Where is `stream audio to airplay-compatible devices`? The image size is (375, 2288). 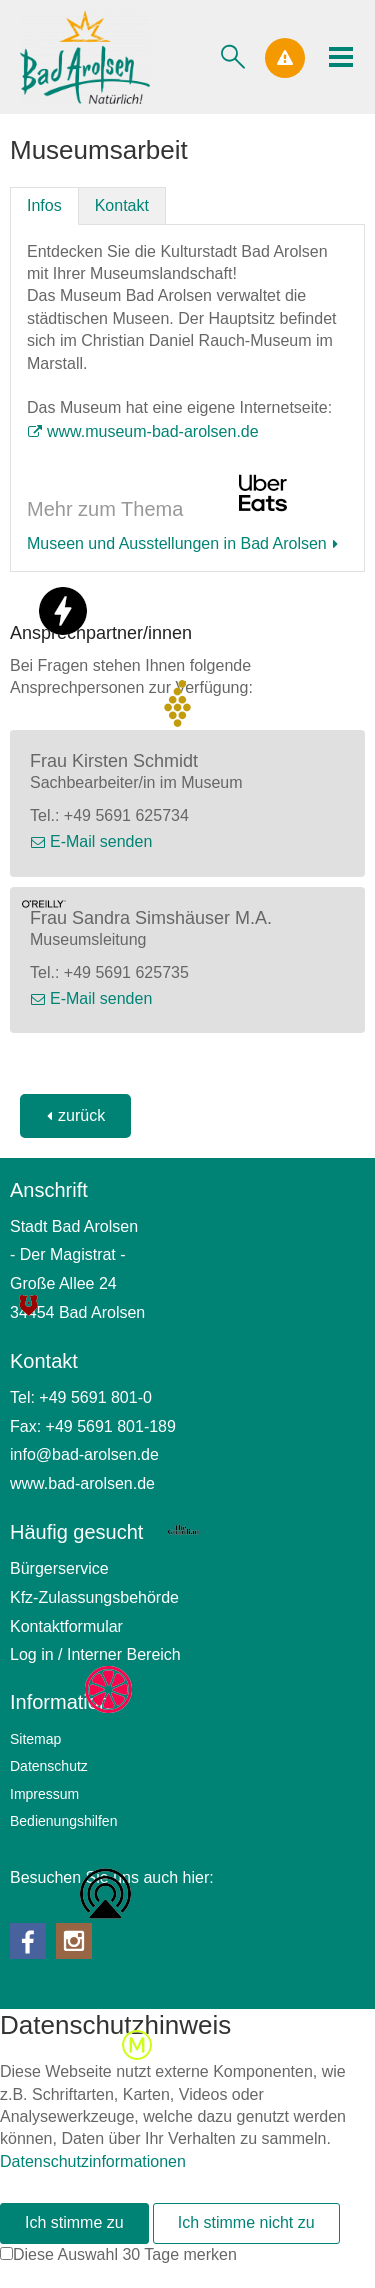
stream audio to airplay-compatible devices is located at coordinates (105, 1893).